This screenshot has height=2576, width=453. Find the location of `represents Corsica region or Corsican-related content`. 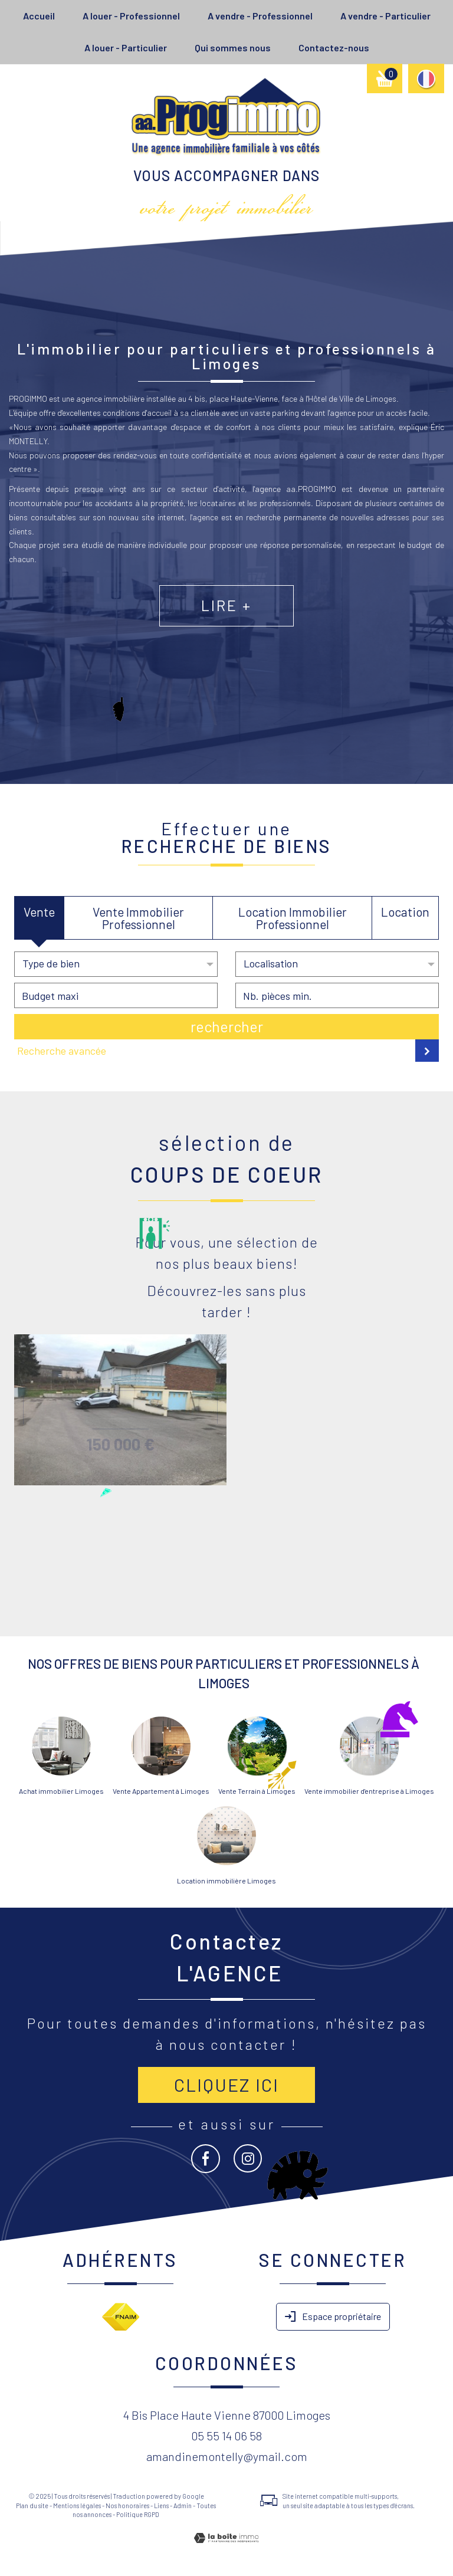

represents Corsica region or Corsican-related content is located at coordinates (118, 709).